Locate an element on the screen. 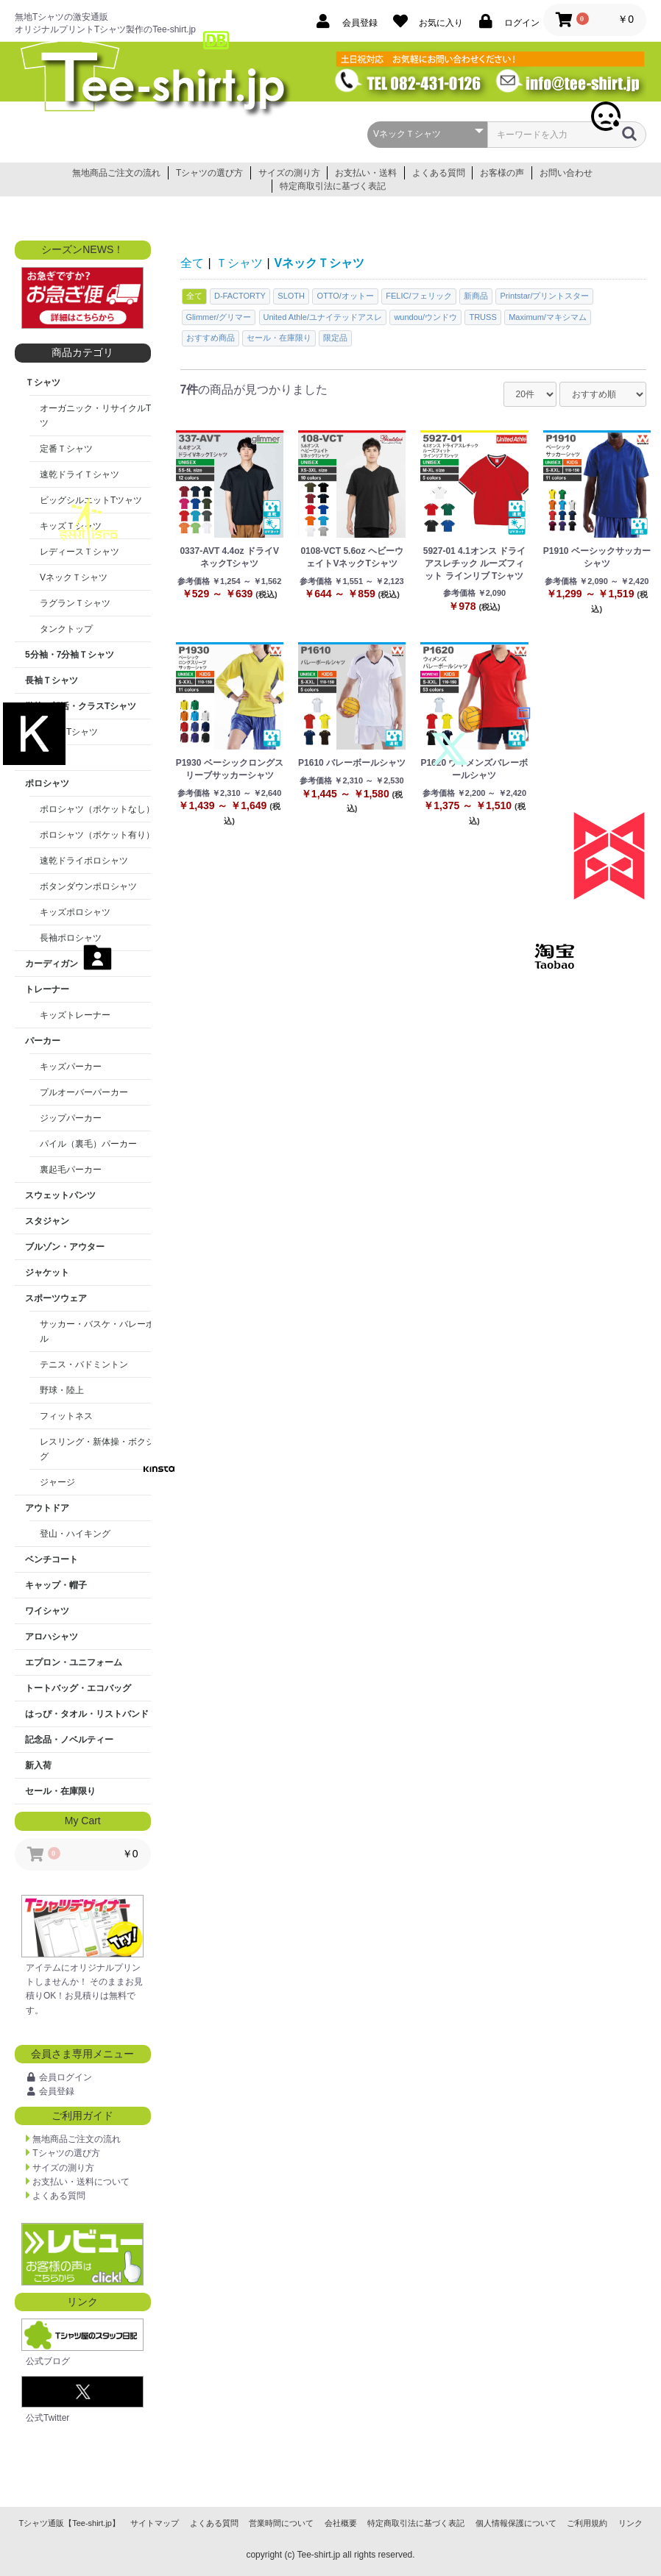 The image size is (661, 2576). Kinsta web hosting service logo is located at coordinates (159, 1469).